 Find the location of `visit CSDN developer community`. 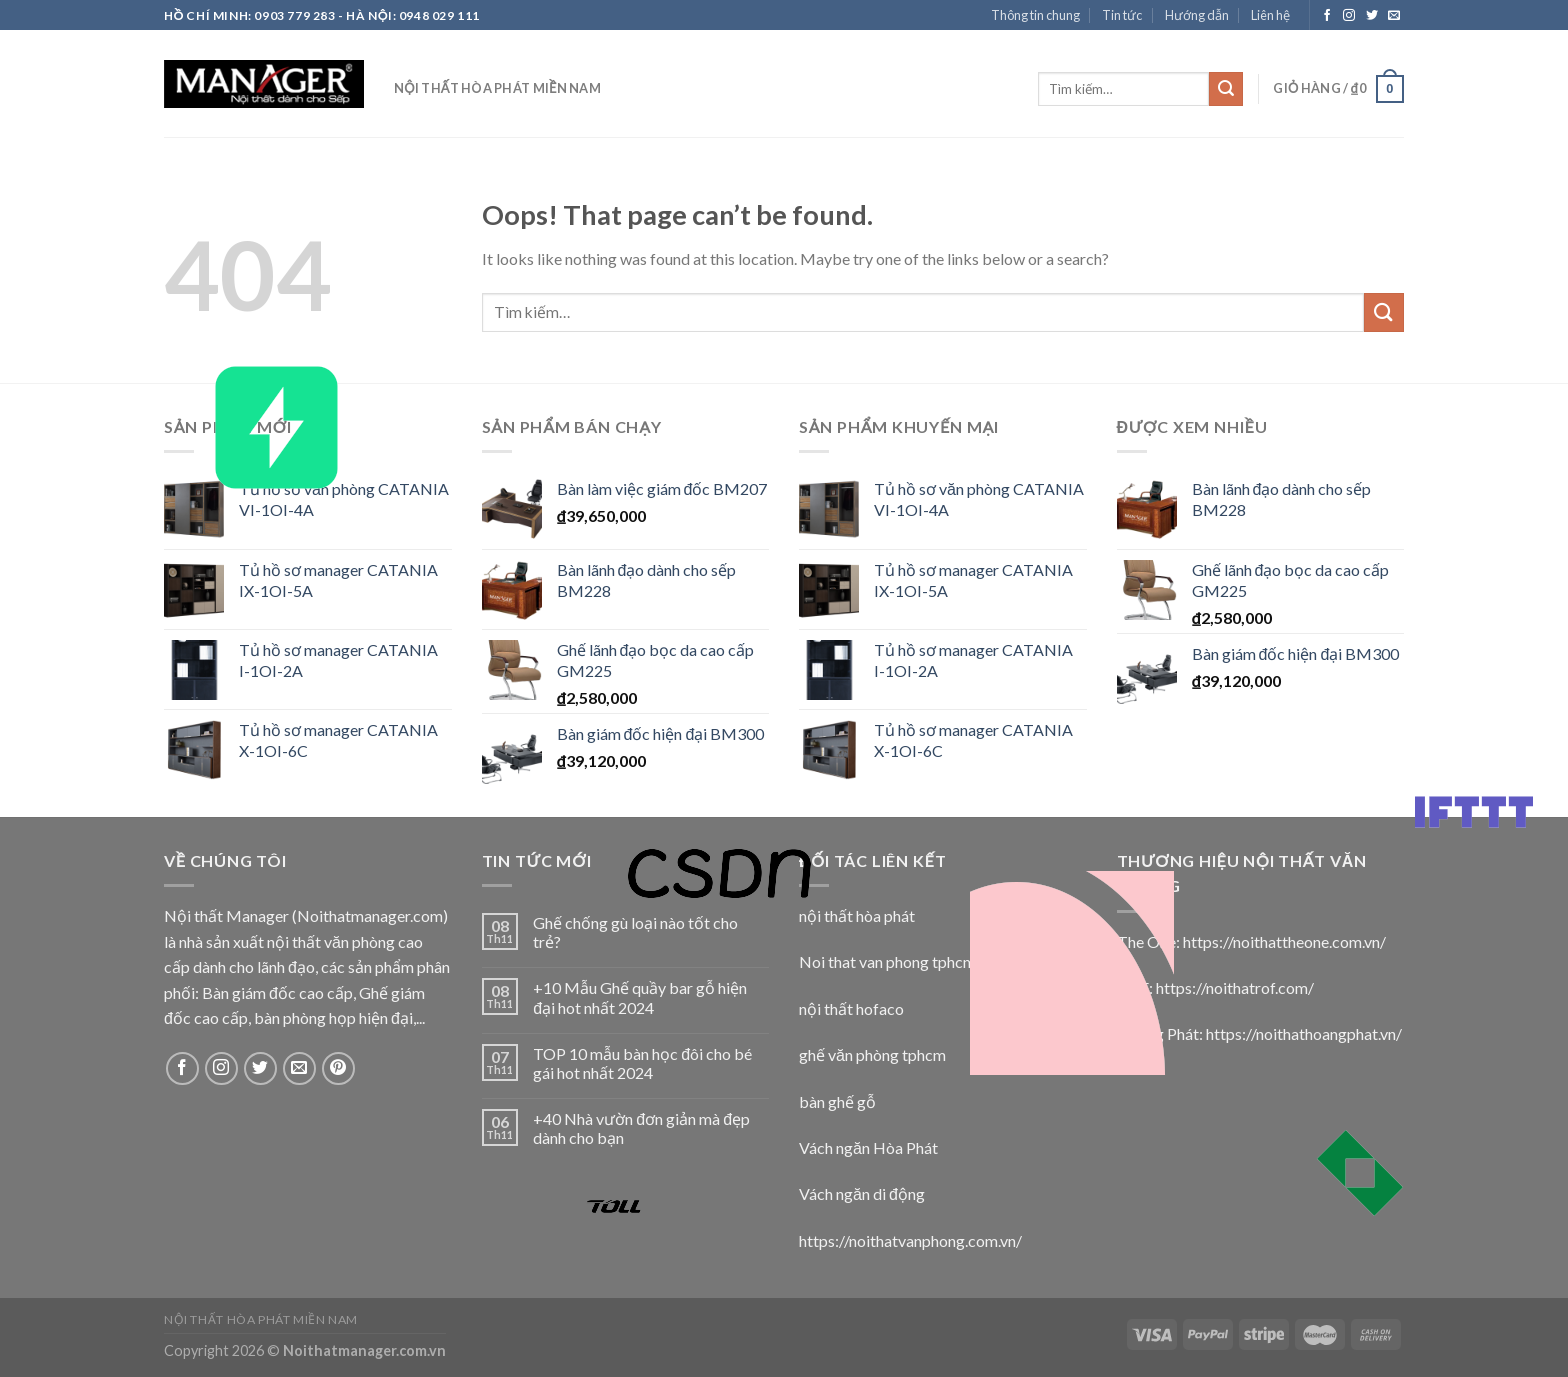

visit CSDN developer community is located at coordinates (719, 873).